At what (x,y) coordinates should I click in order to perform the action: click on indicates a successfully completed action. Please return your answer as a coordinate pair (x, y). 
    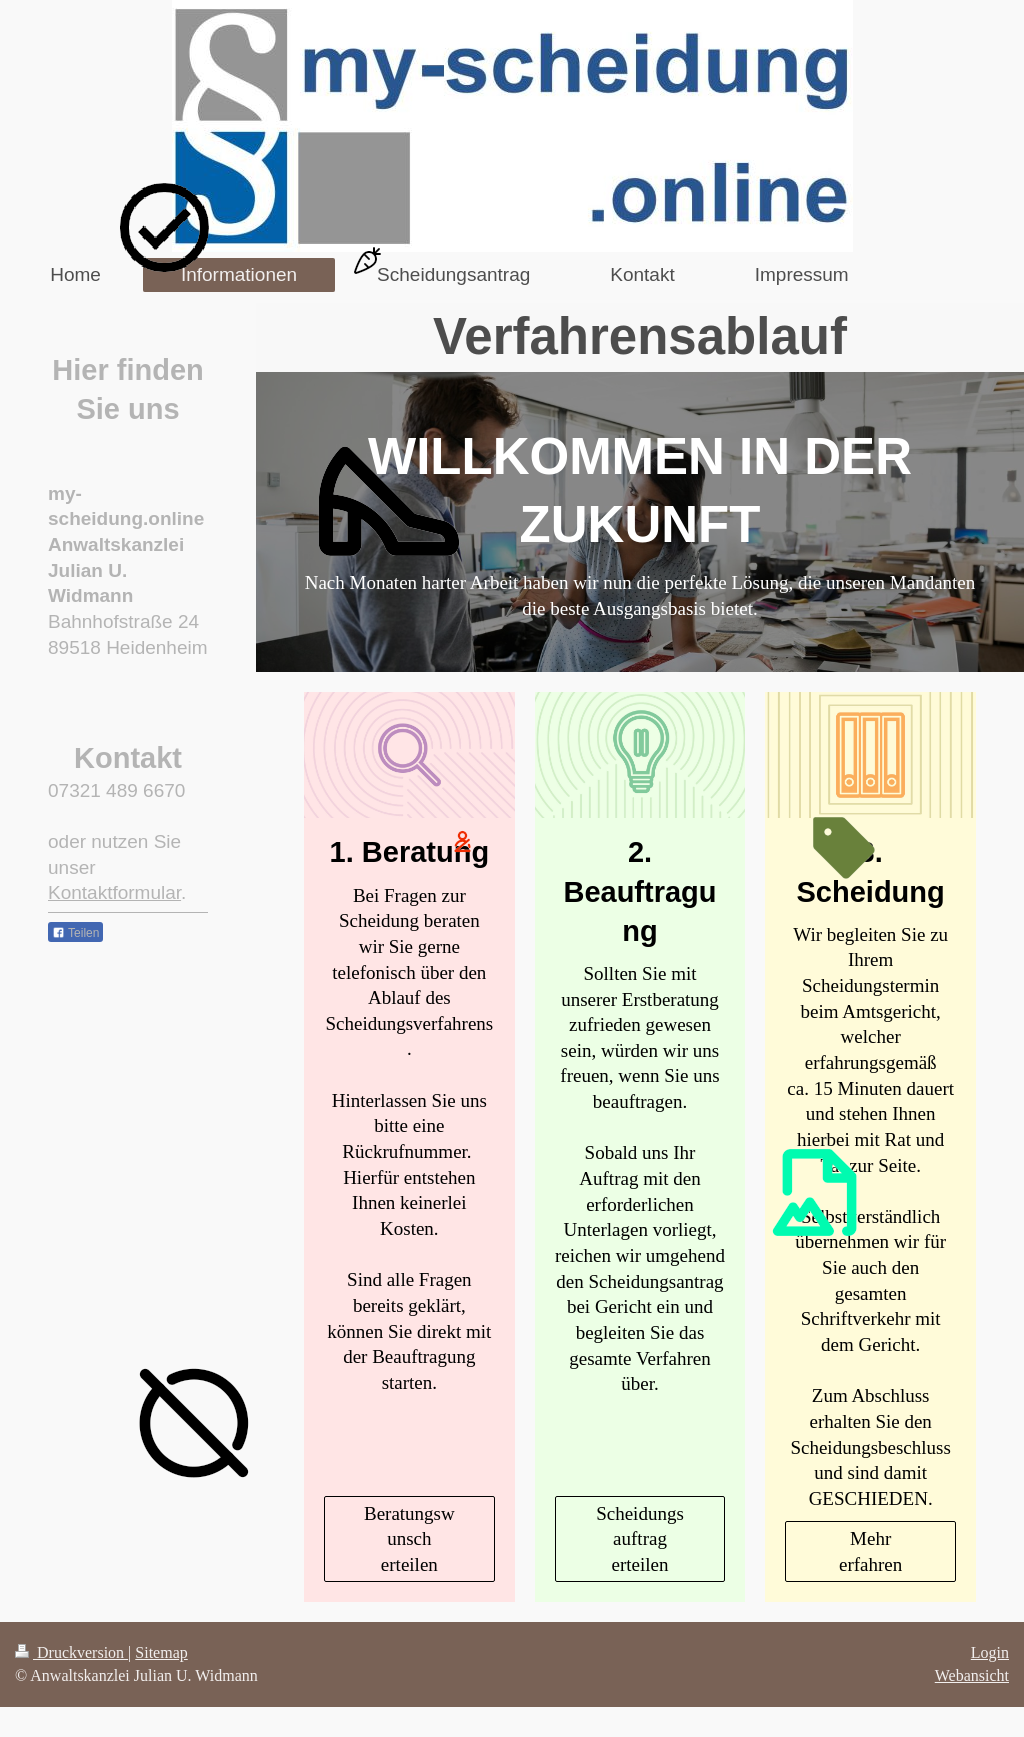
    Looking at the image, I should click on (164, 227).